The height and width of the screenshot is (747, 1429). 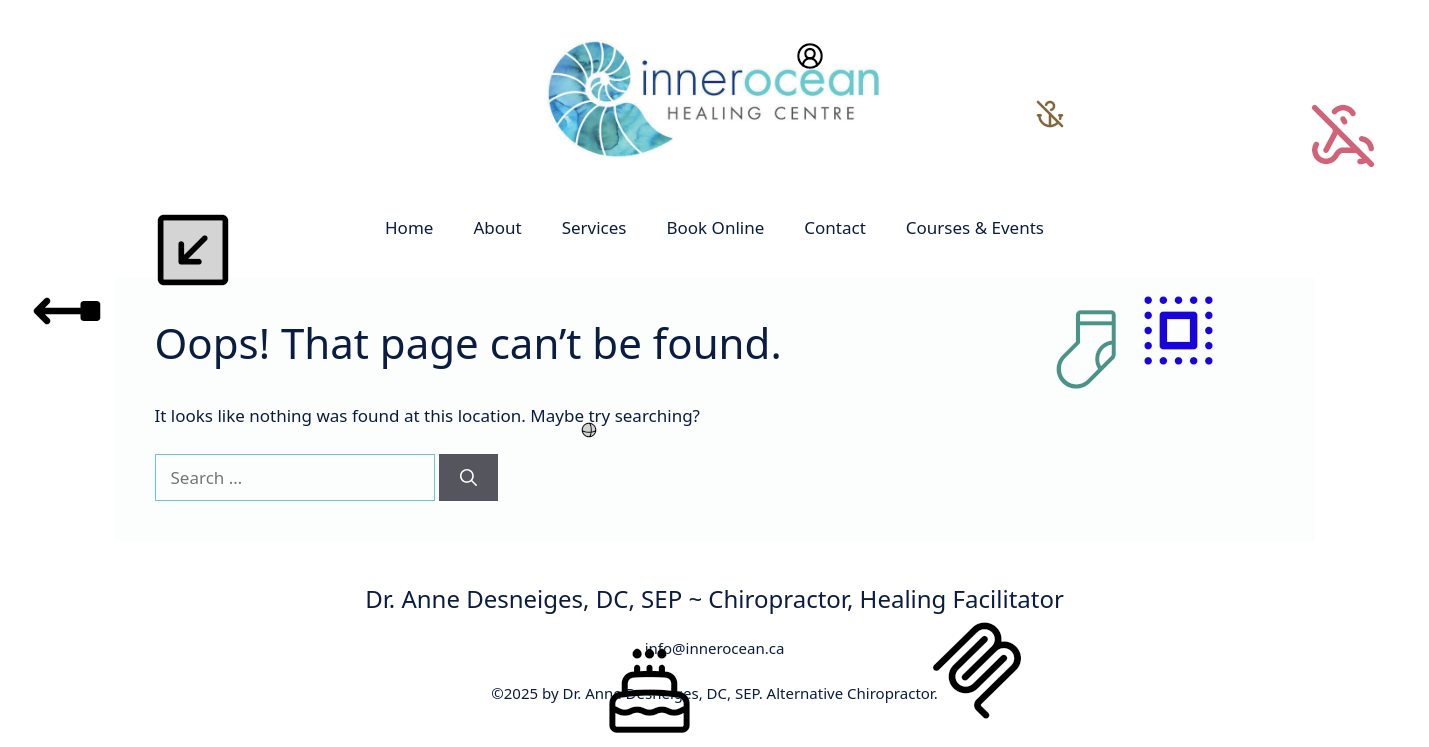 I want to click on adjust margin spacing around an element, so click(x=1178, y=330).